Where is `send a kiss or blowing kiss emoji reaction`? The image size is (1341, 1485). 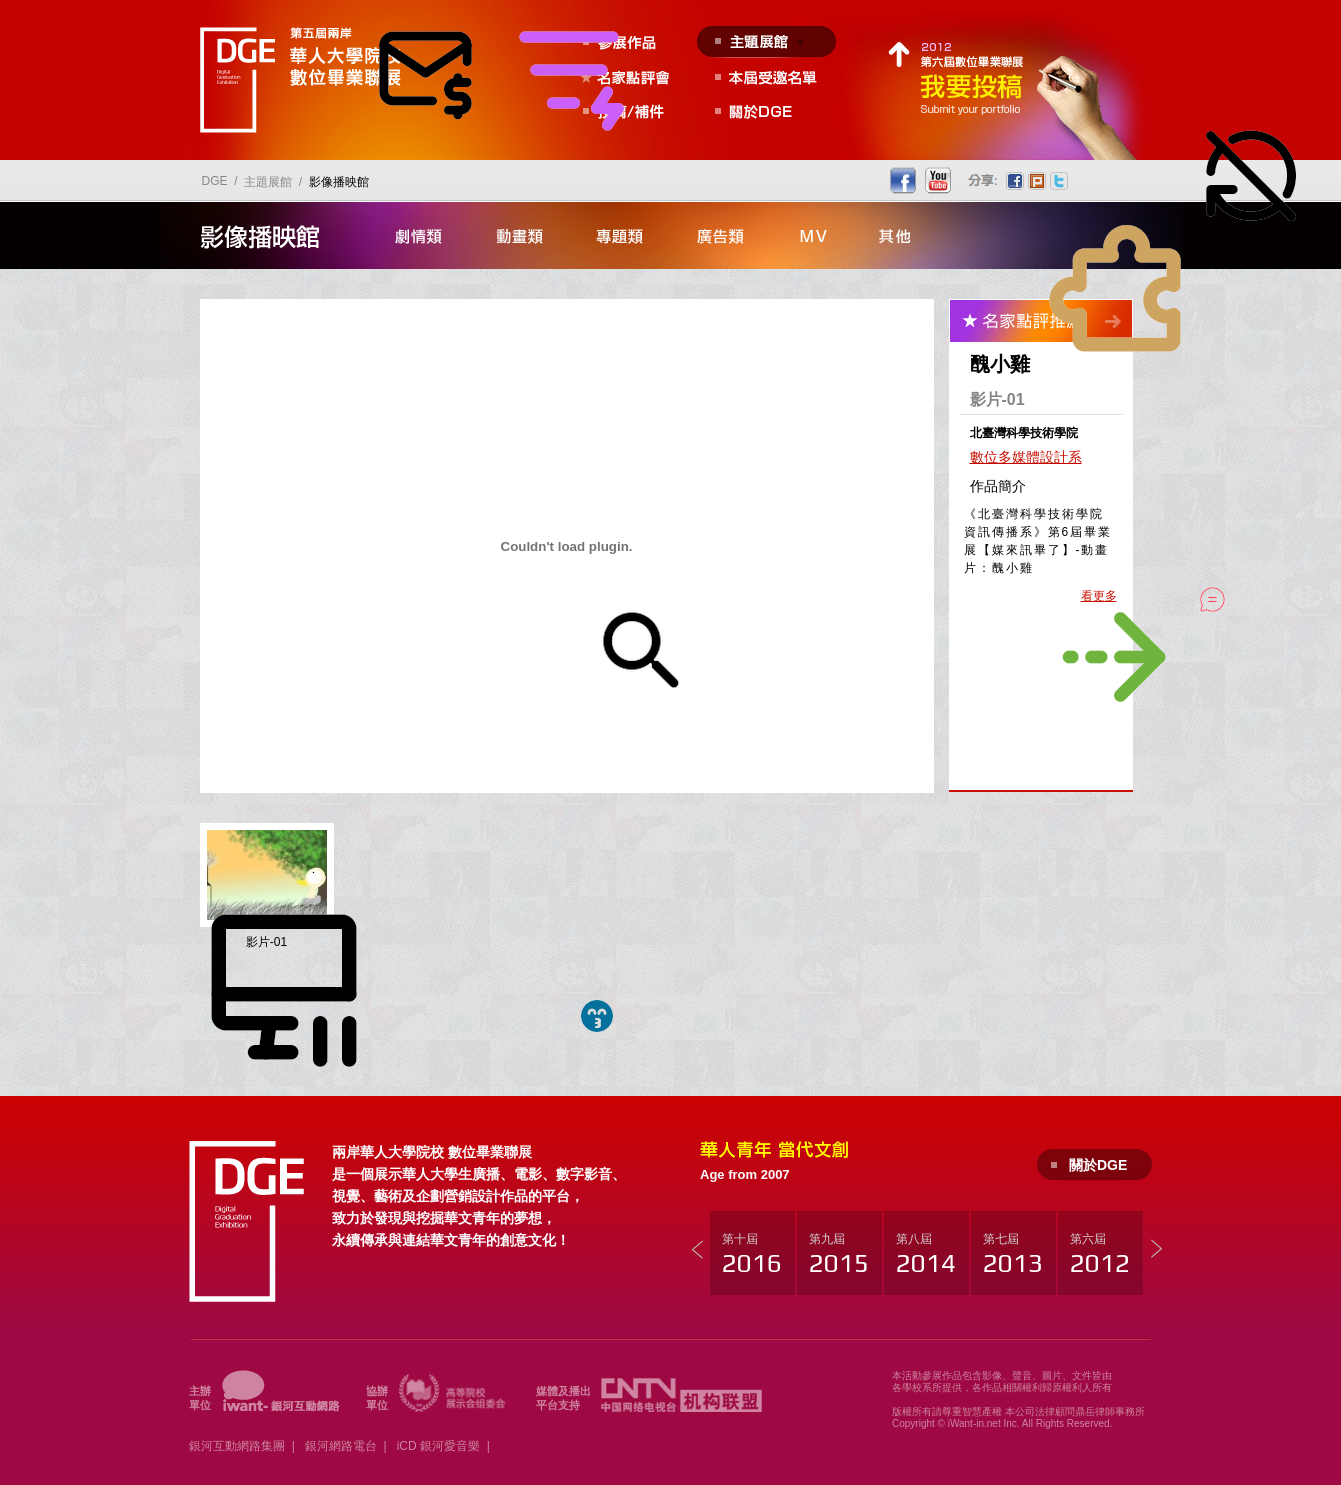
send a kiss or blowing kiss emoji reaction is located at coordinates (597, 1016).